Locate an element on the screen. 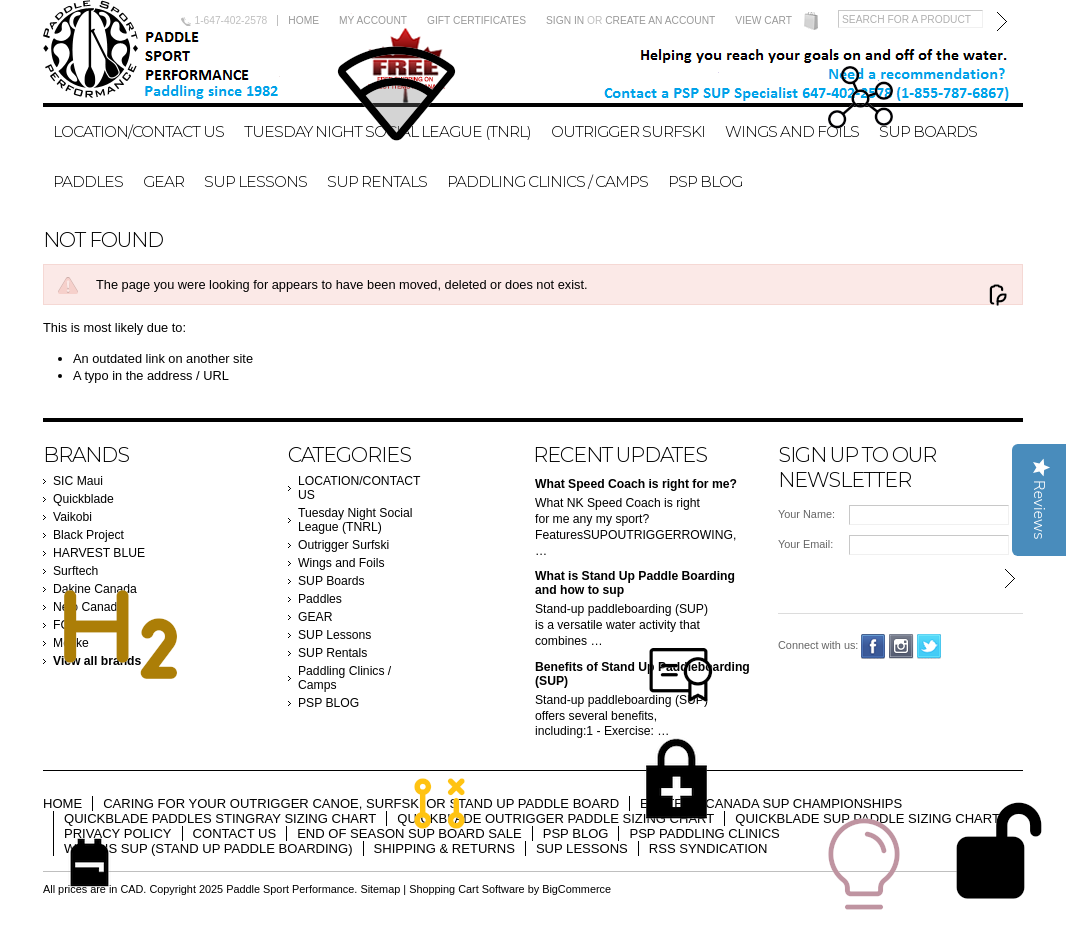 Image resolution: width=1066 pixels, height=941 pixels. format text as heading level 2 is located at coordinates (114, 632).